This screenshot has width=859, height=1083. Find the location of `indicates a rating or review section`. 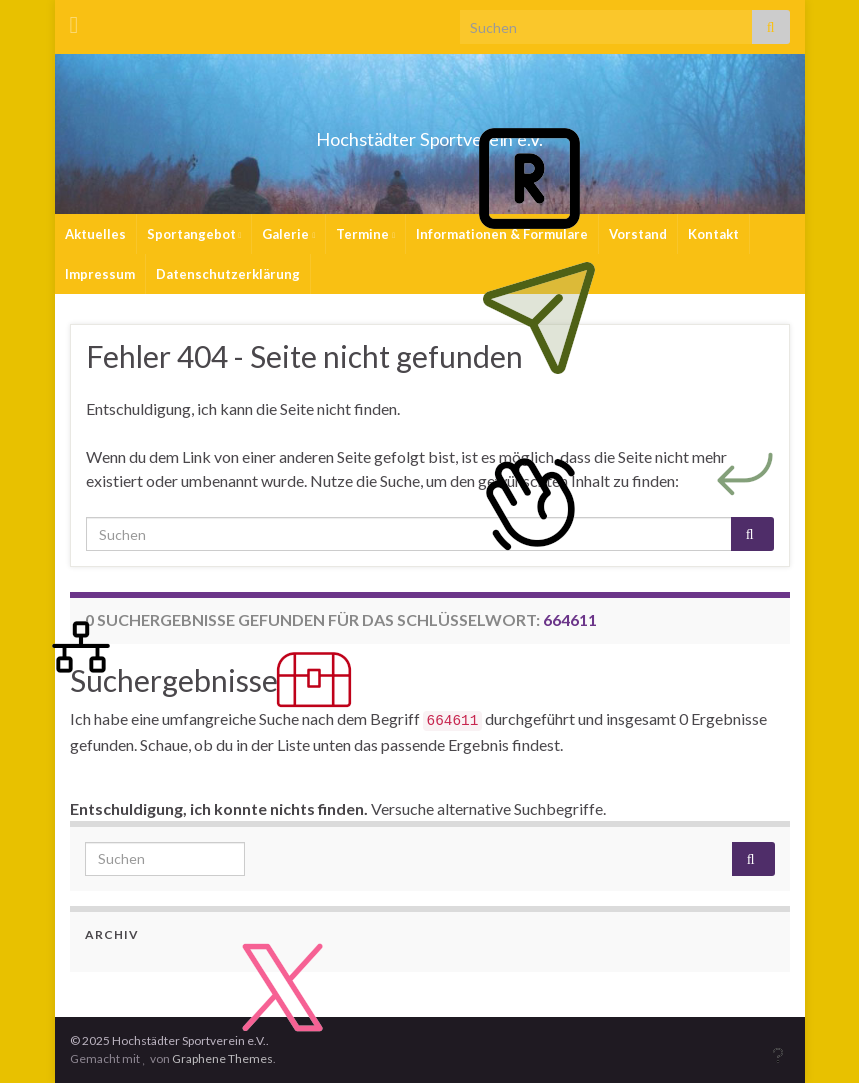

indicates a rating or review section is located at coordinates (529, 178).